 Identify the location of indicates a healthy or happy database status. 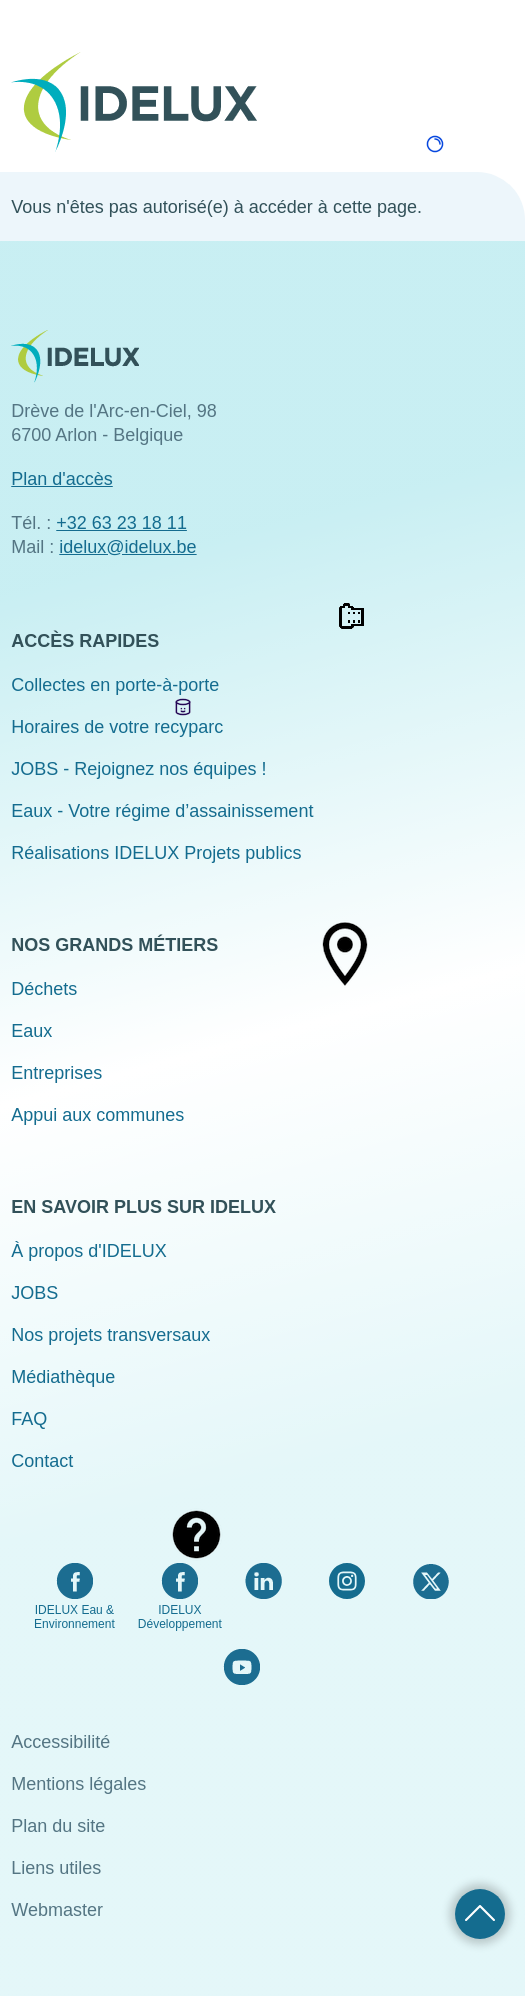
(183, 707).